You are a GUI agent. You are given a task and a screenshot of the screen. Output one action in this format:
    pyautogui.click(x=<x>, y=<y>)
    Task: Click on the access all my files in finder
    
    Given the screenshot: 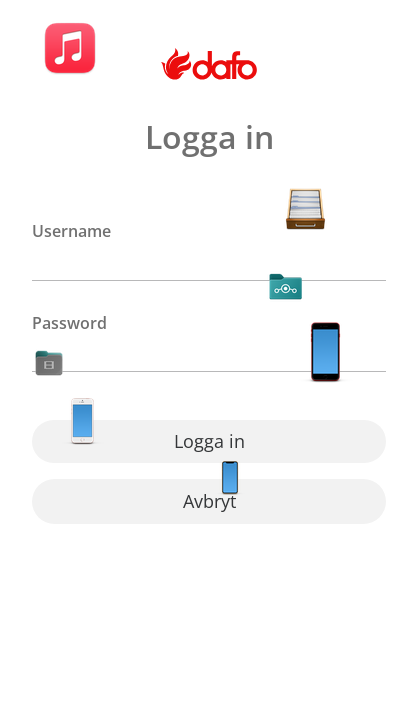 What is the action you would take?
    pyautogui.click(x=305, y=209)
    